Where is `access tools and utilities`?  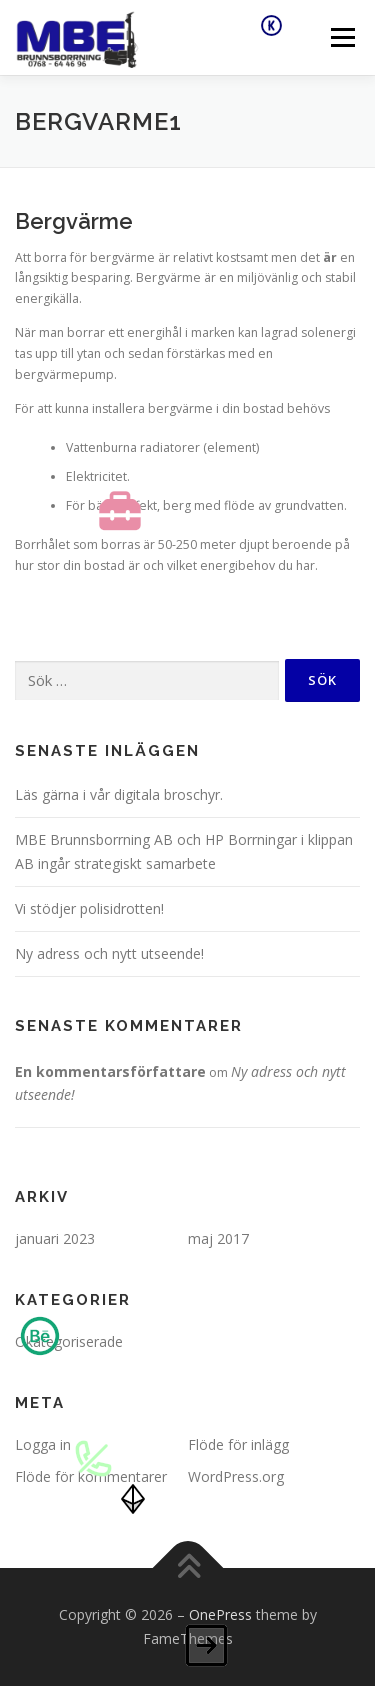 access tools and utilities is located at coordinates (120, 512).